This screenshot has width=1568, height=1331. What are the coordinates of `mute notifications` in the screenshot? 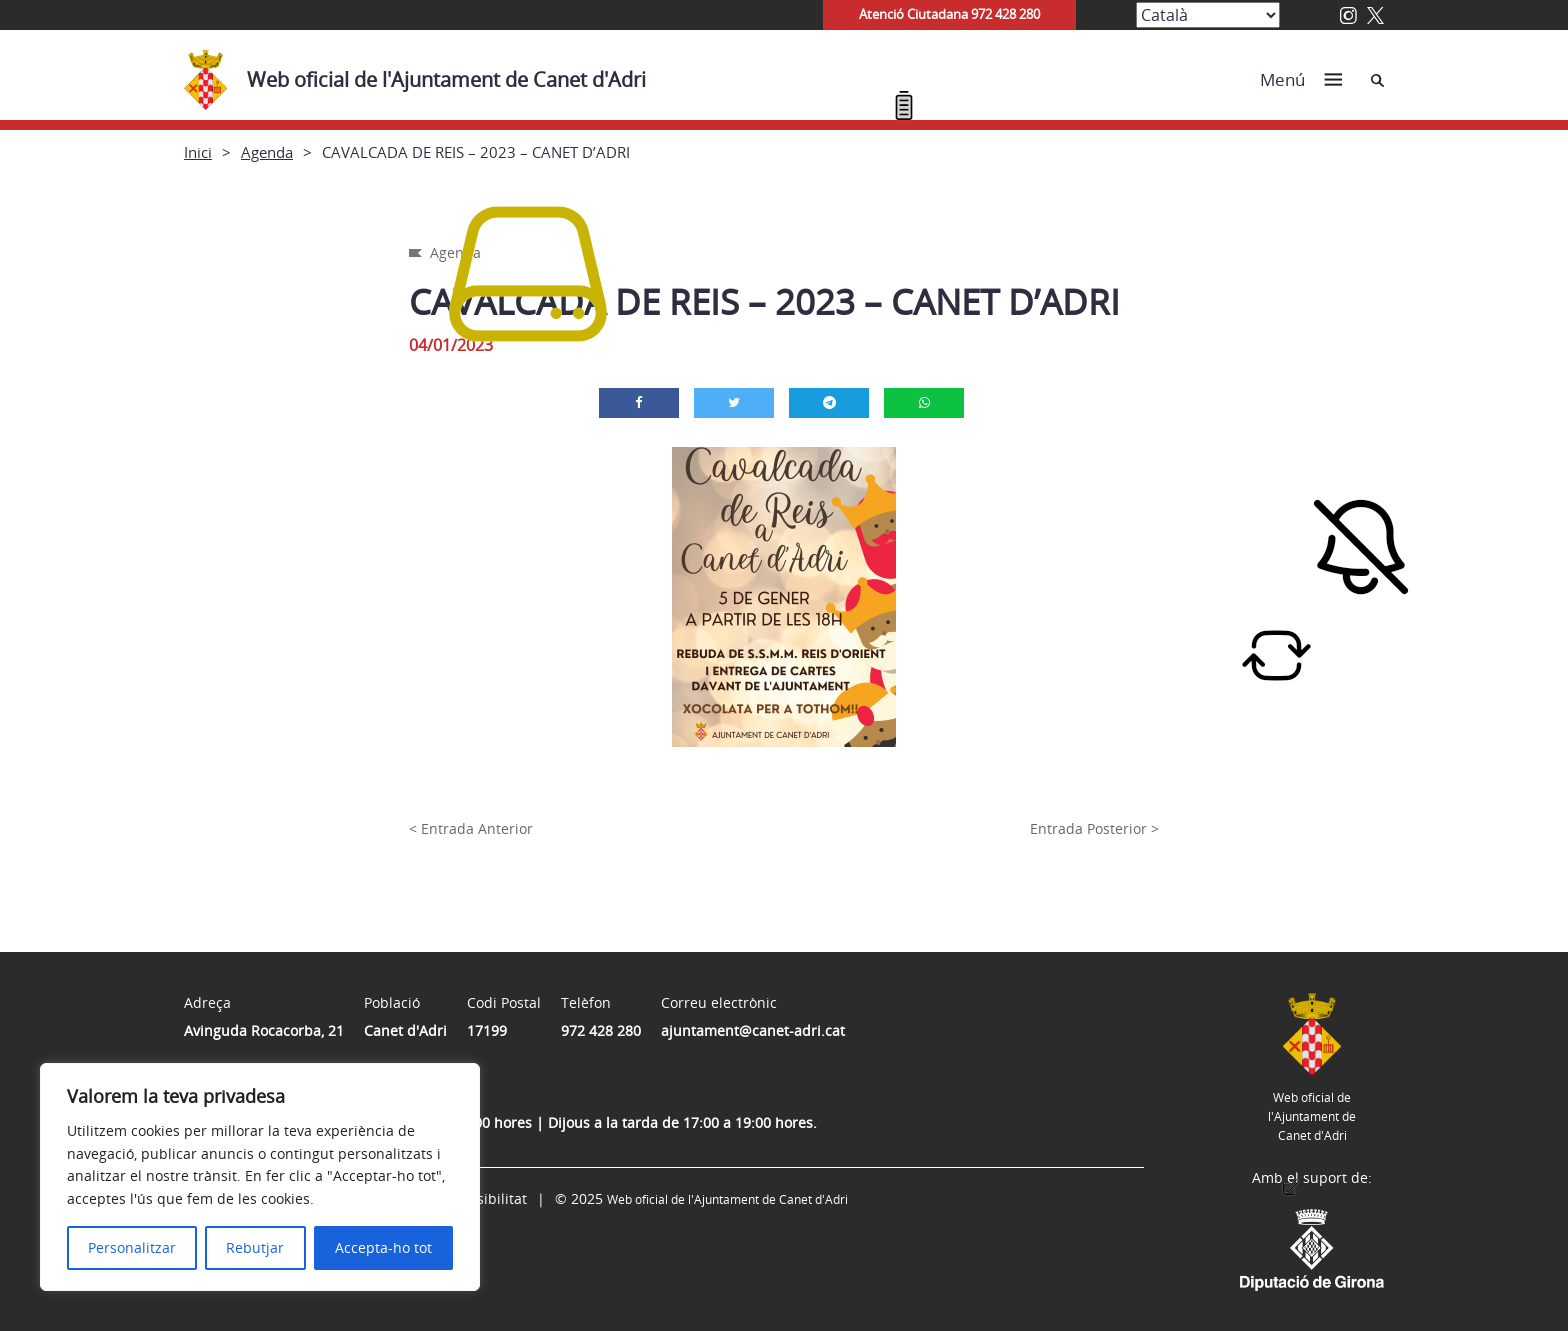 It's located at (1361, 547).